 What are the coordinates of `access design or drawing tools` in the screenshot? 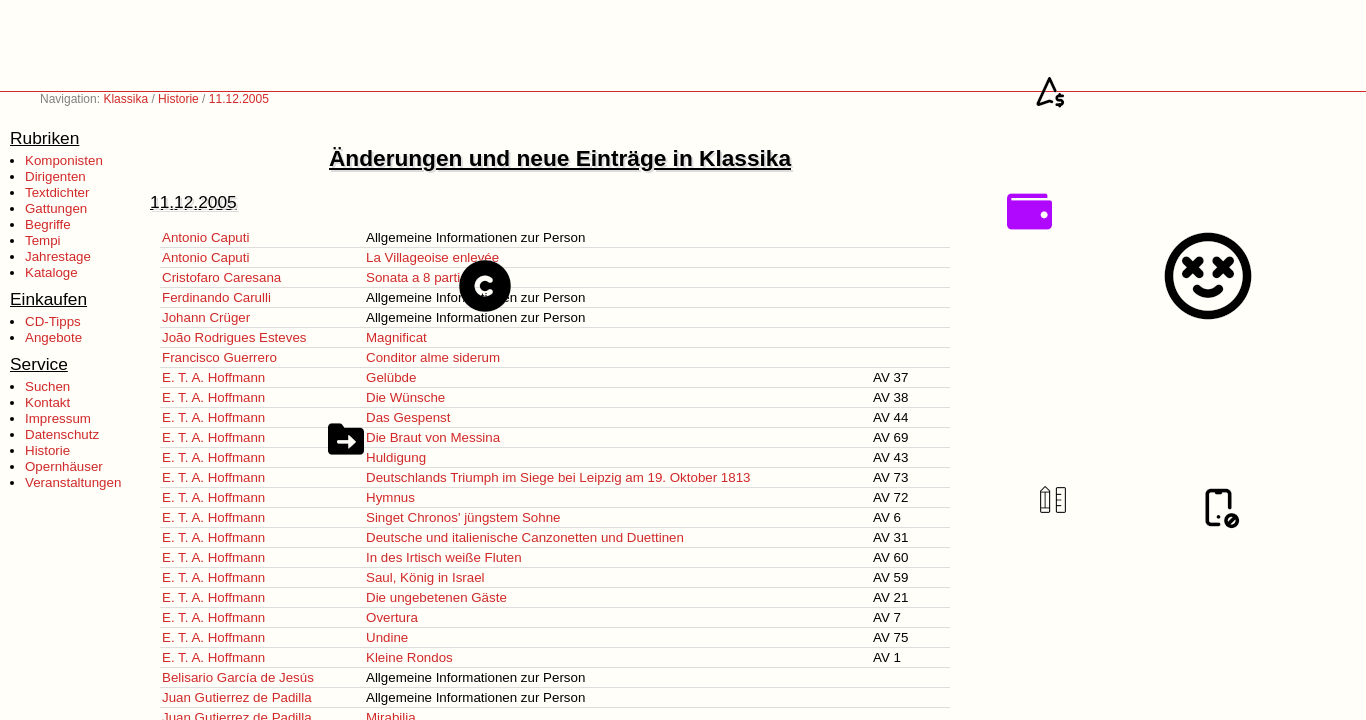 It's located at (1053, 500).